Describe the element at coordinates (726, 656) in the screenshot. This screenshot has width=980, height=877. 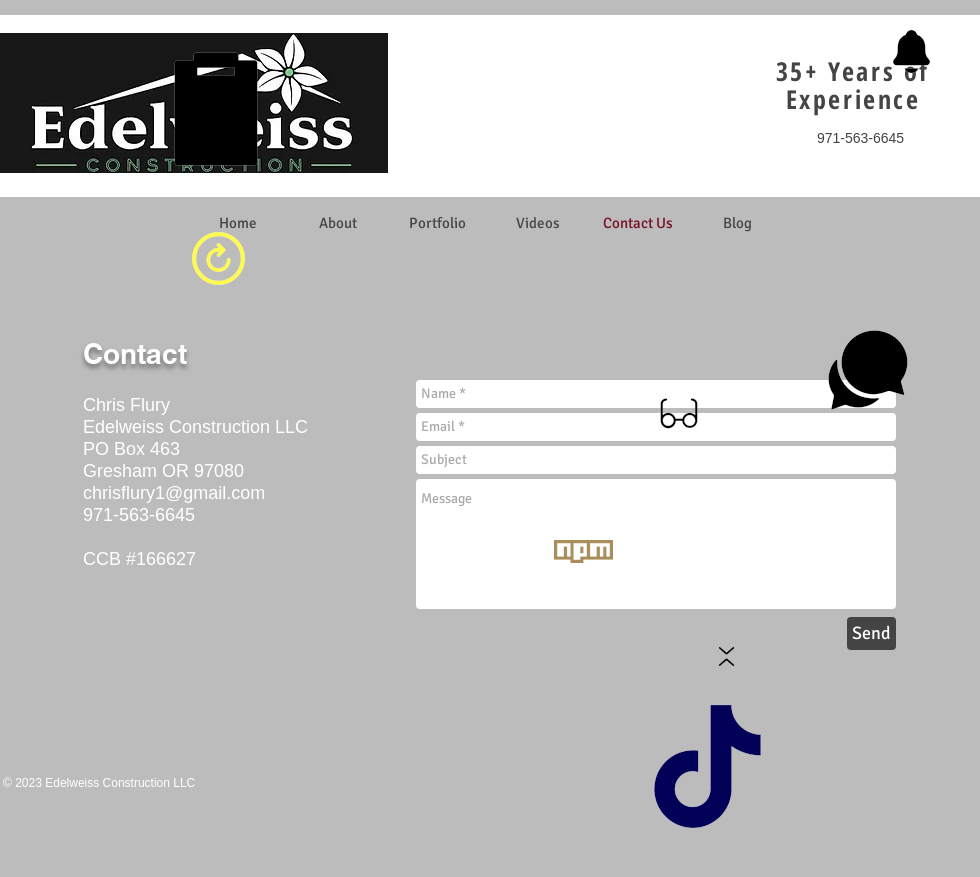
I see `collapse or minimize an expanded section` at that location.